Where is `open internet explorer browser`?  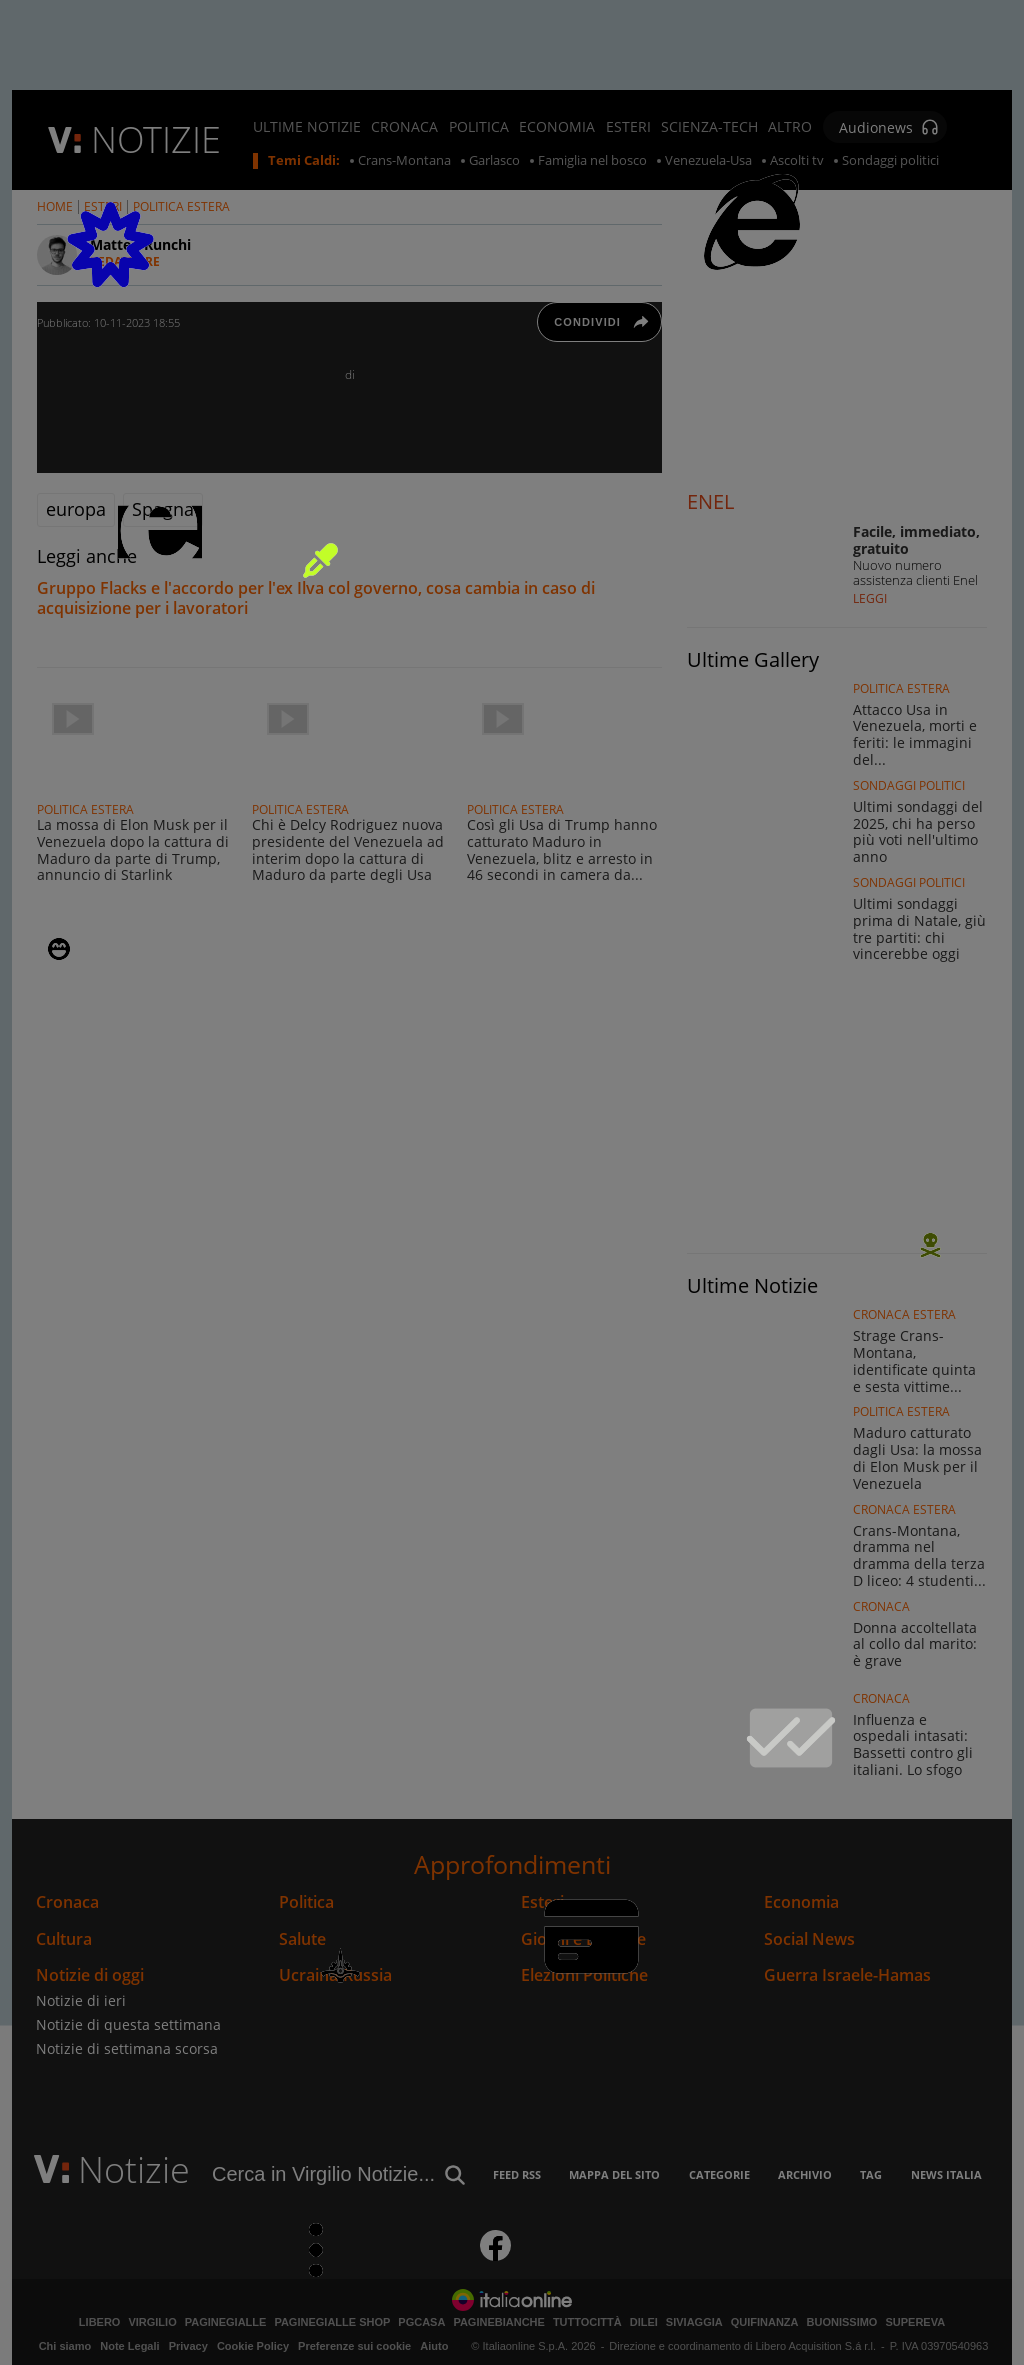
open internet explorer browser is located at coordinates (752, 222).